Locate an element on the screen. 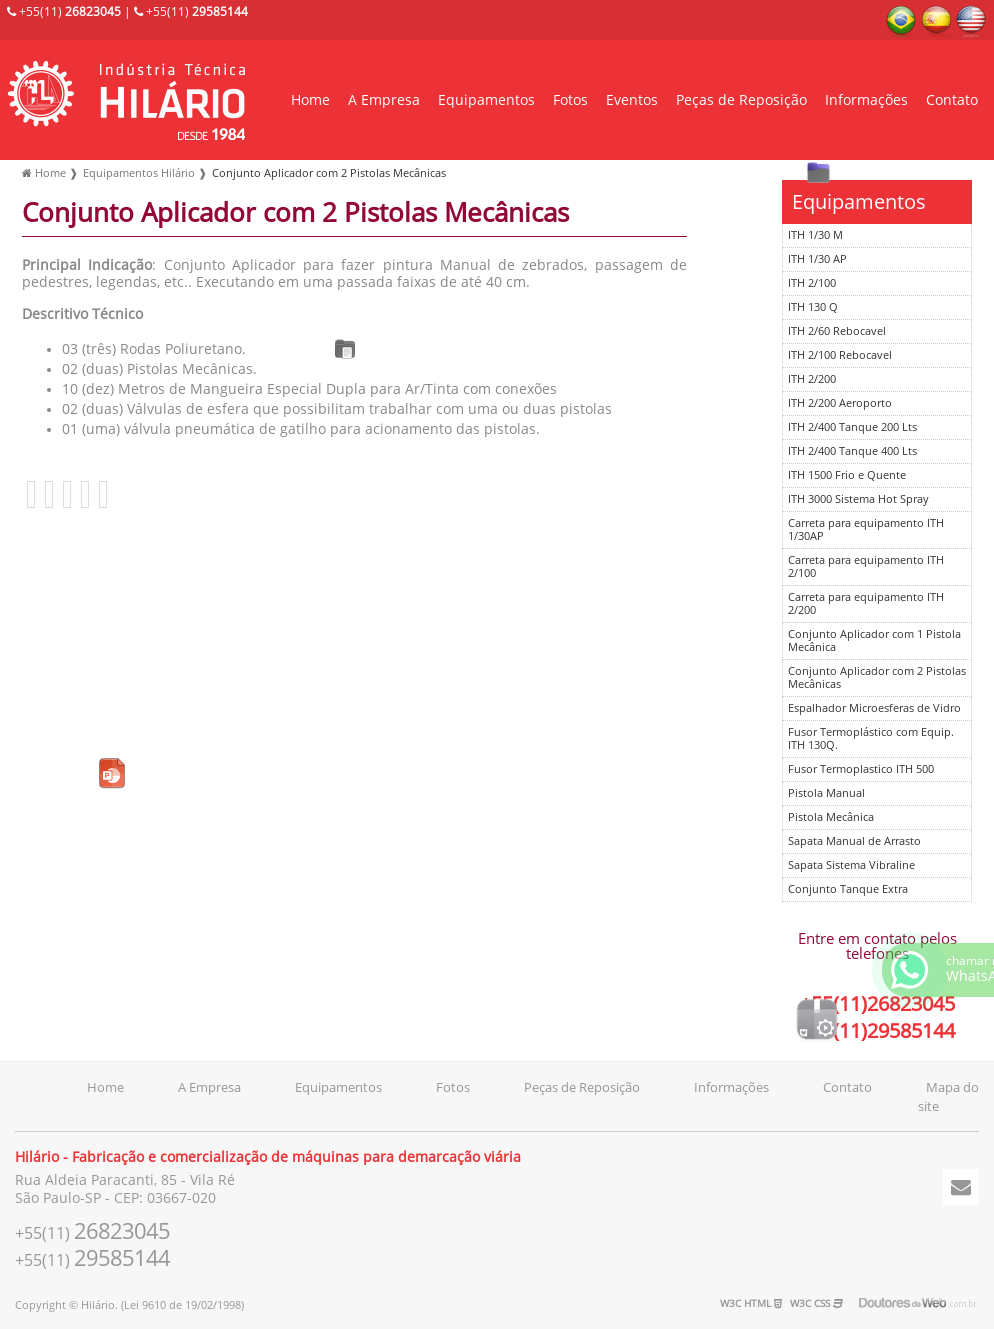  access YaST AutoYaST system configuration is located at coordinates (817, 1020).